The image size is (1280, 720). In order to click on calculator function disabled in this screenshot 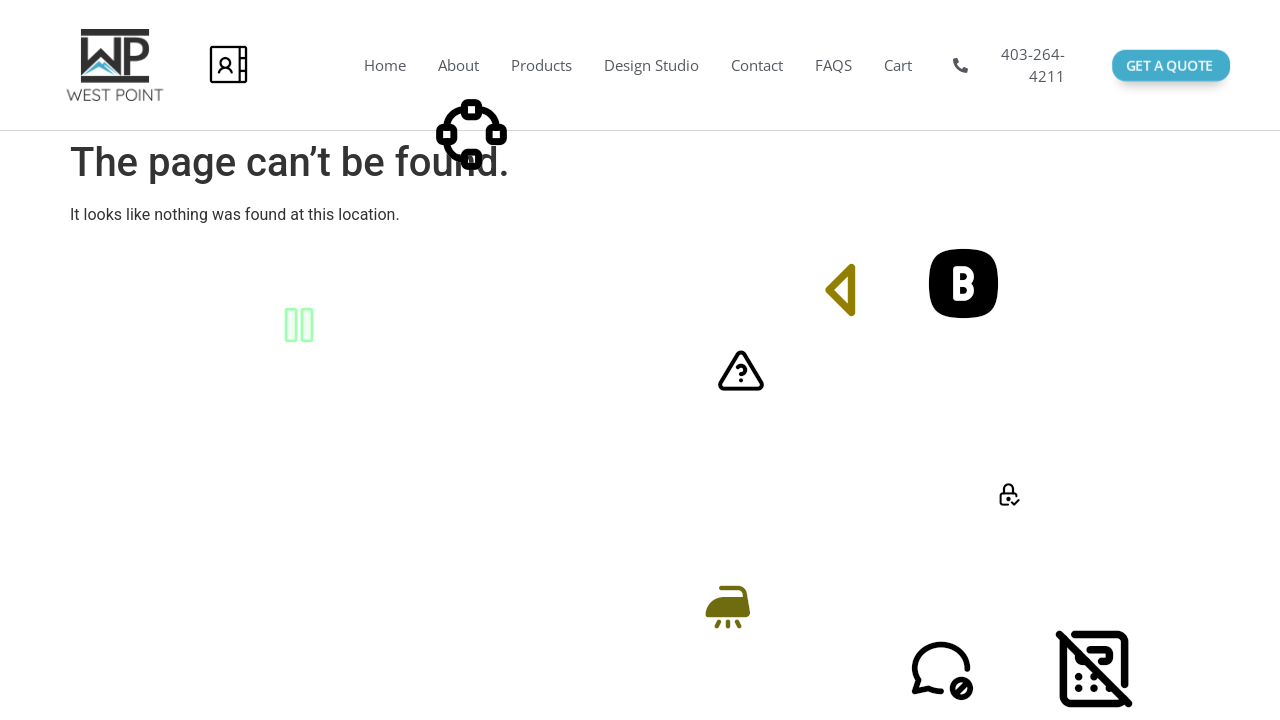, I will do `click(1094, 669)`.